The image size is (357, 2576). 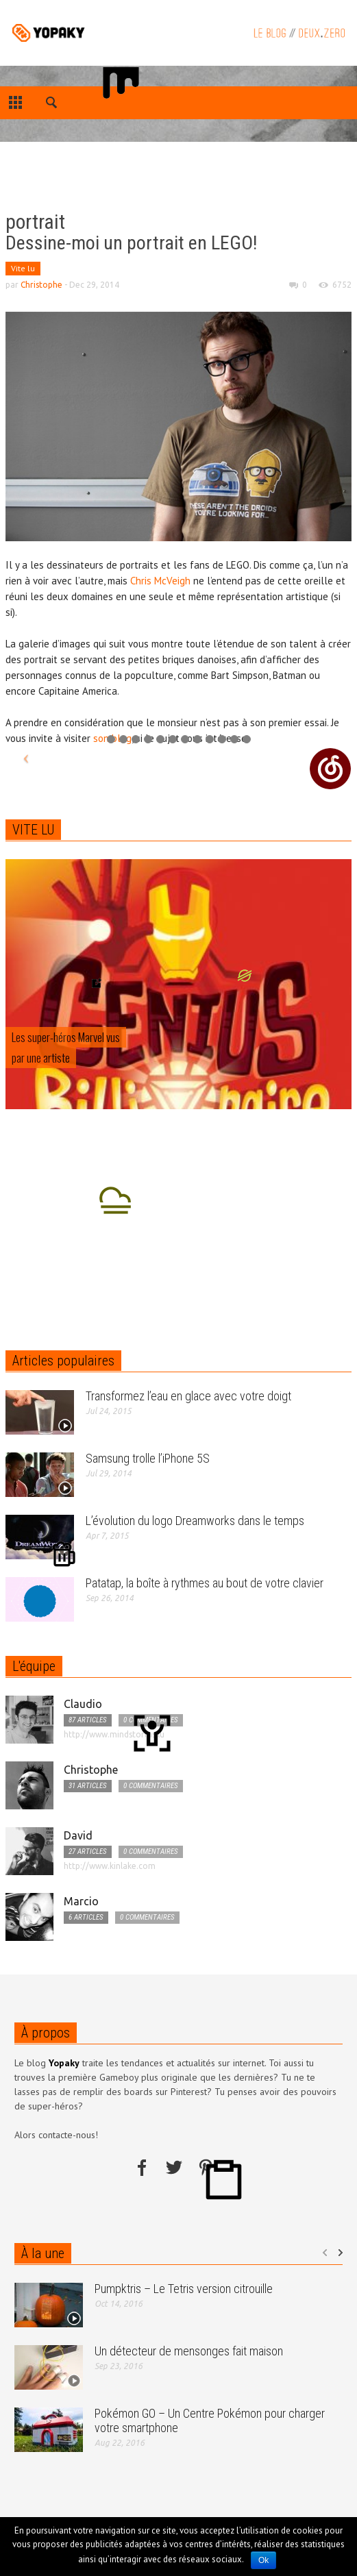 What do you see at coordinates (121, 82) in the screenshot?
I see `Mix social bookmarking platform logo` at bounding box center [121, 82].